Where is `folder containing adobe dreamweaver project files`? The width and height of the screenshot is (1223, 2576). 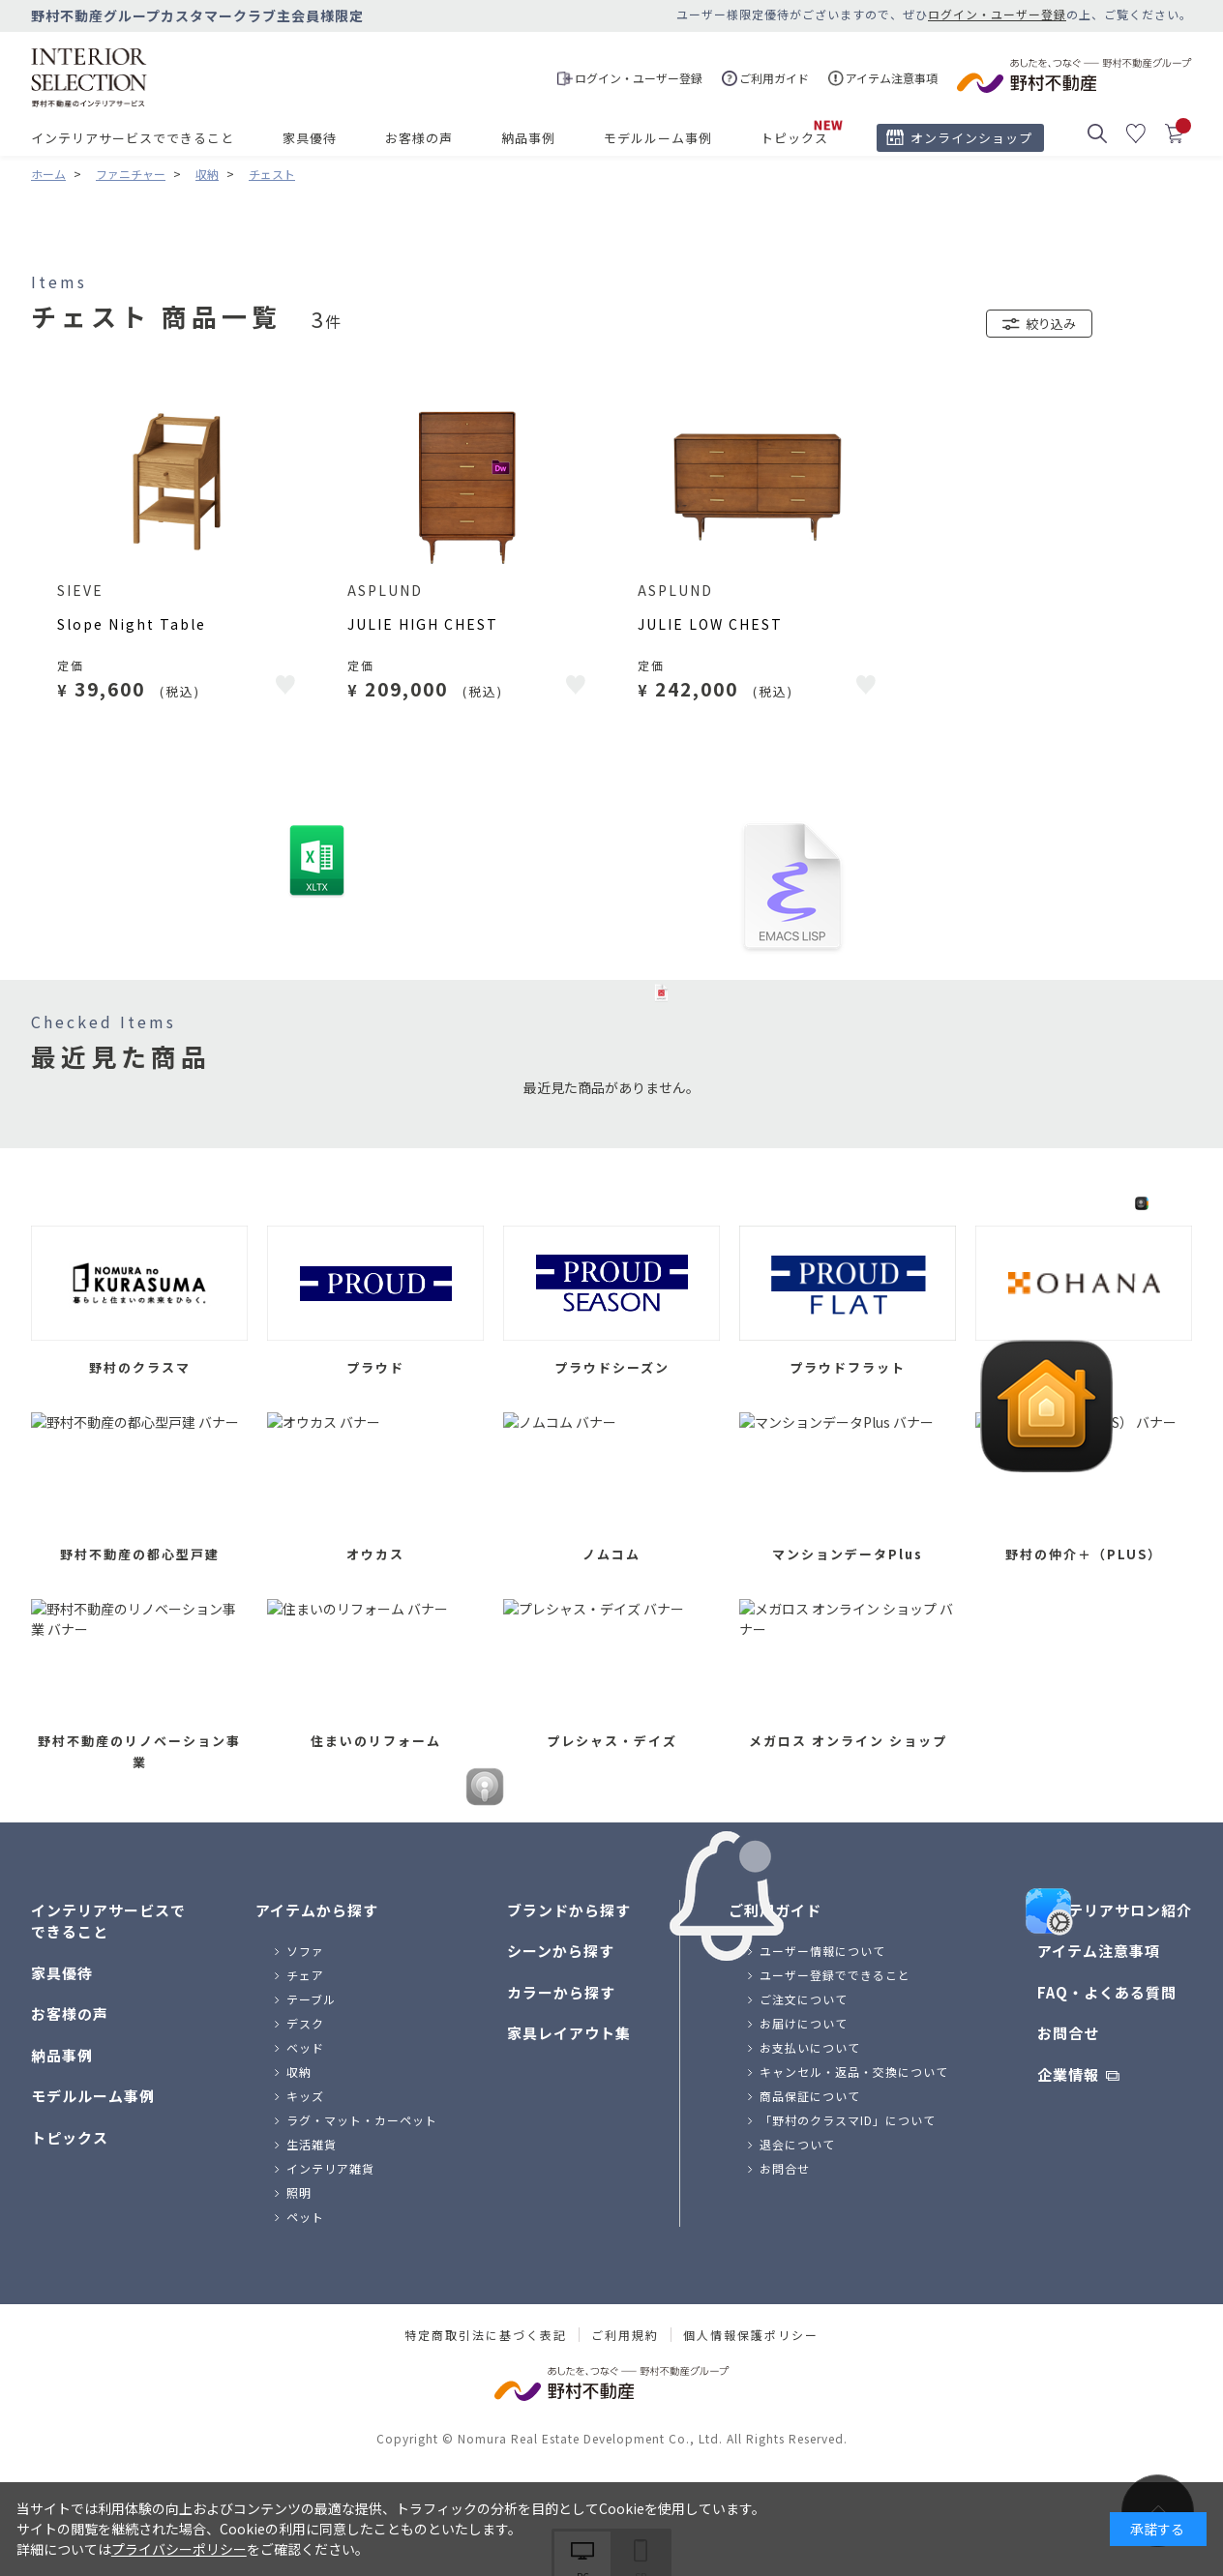
folder containing adobe dreamweaver project files is located at coordinates (500, 467).